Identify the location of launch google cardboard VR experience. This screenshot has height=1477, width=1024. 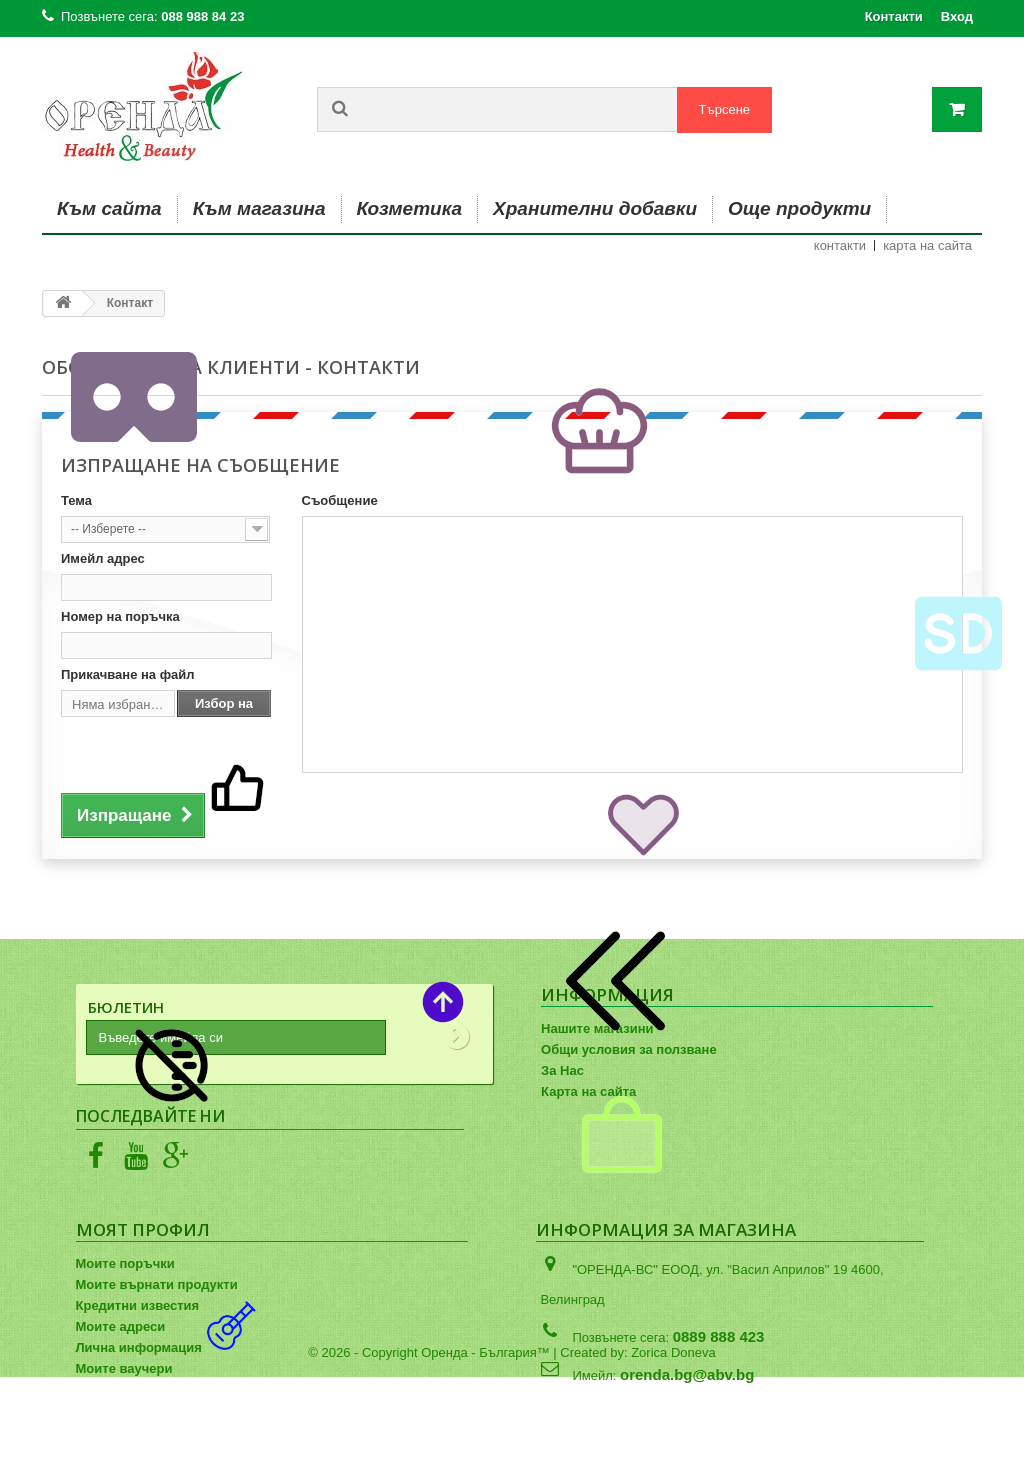
(134, 397).